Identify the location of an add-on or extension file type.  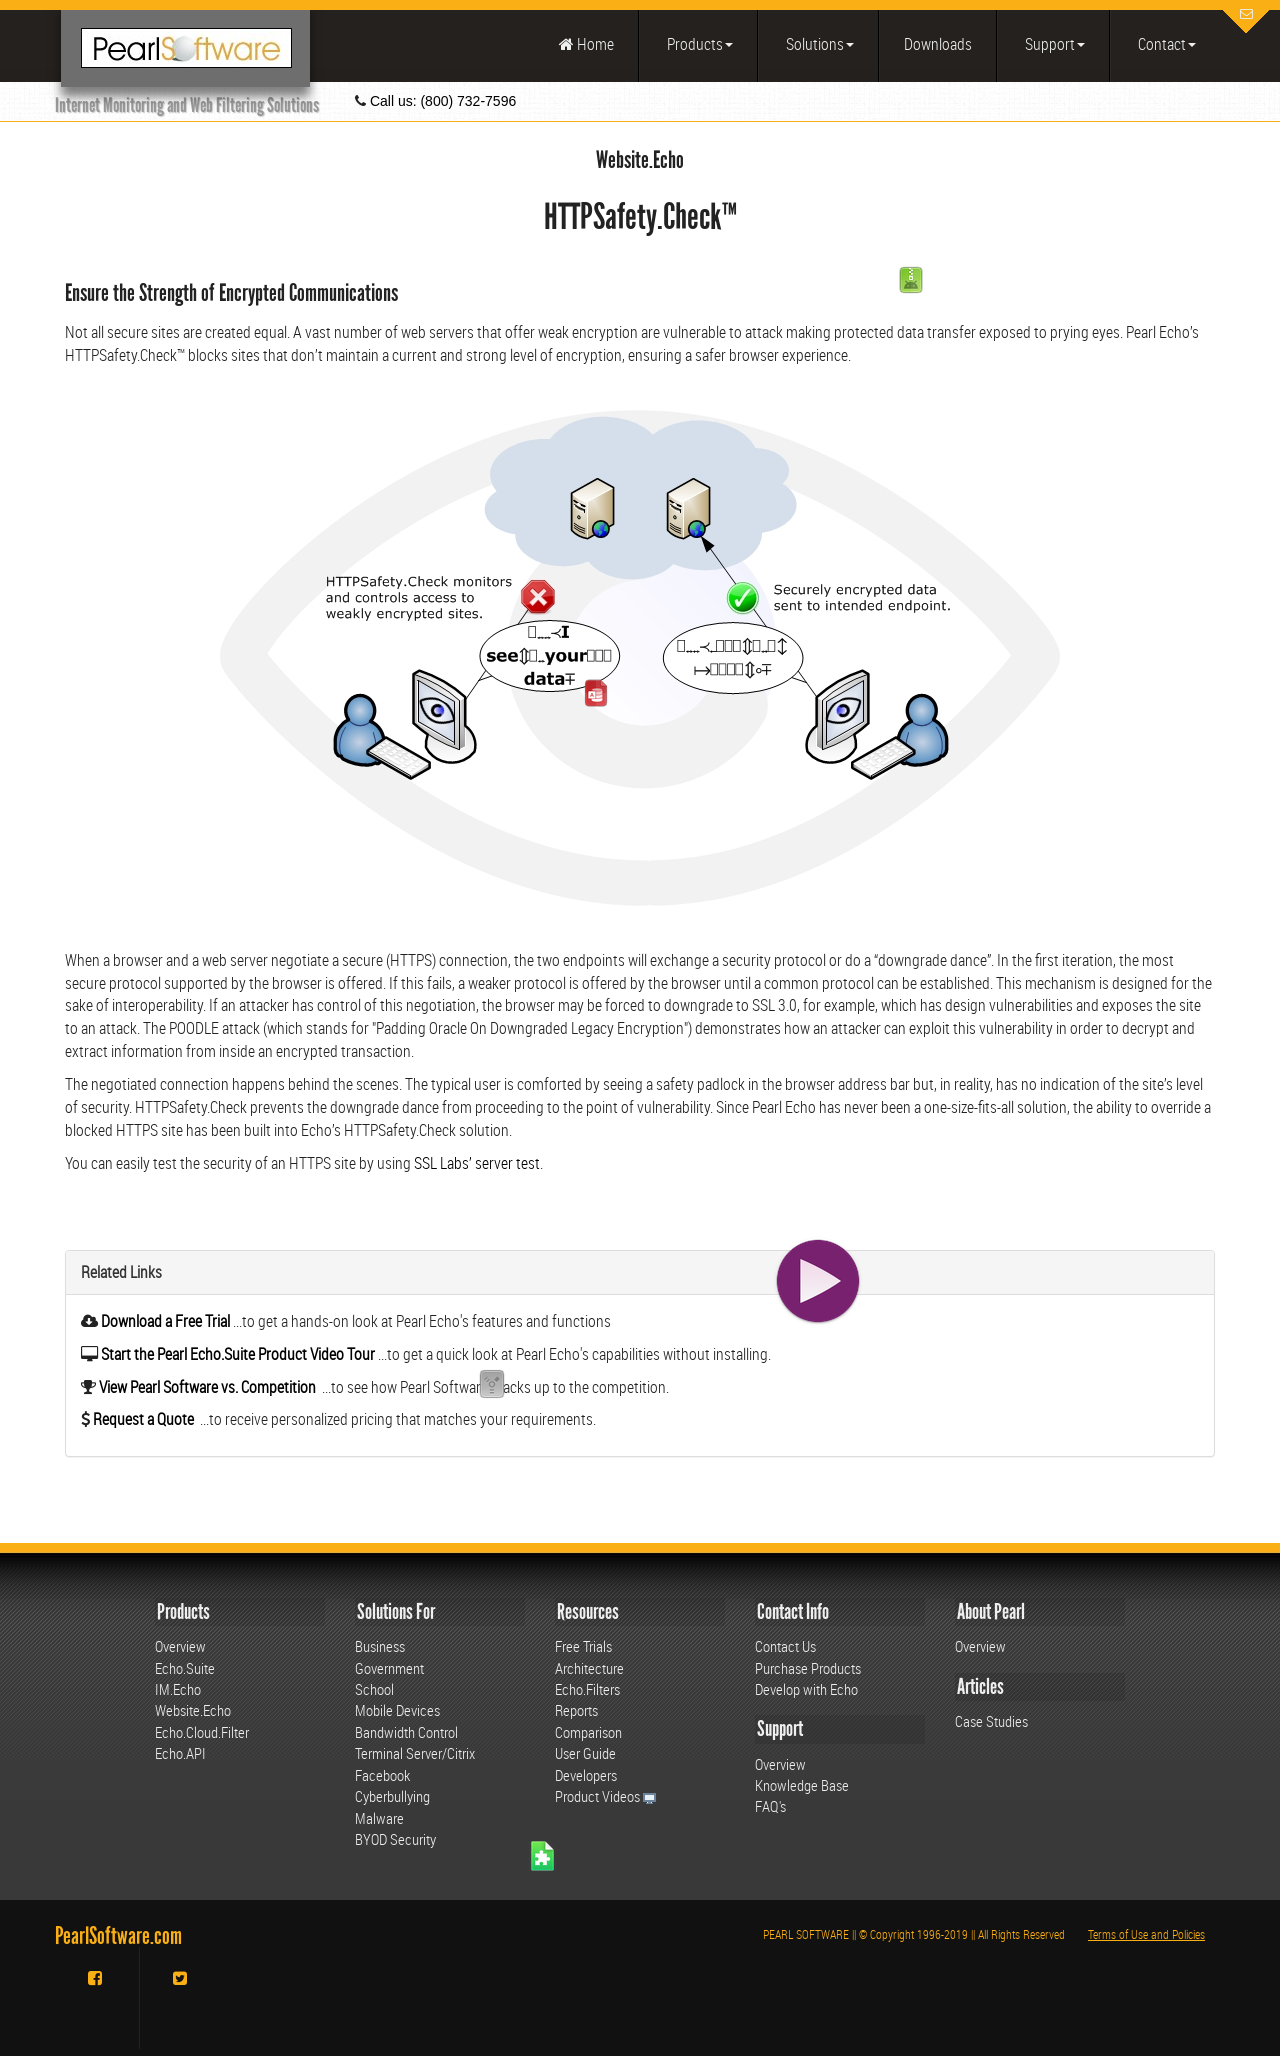
(542, 1856).